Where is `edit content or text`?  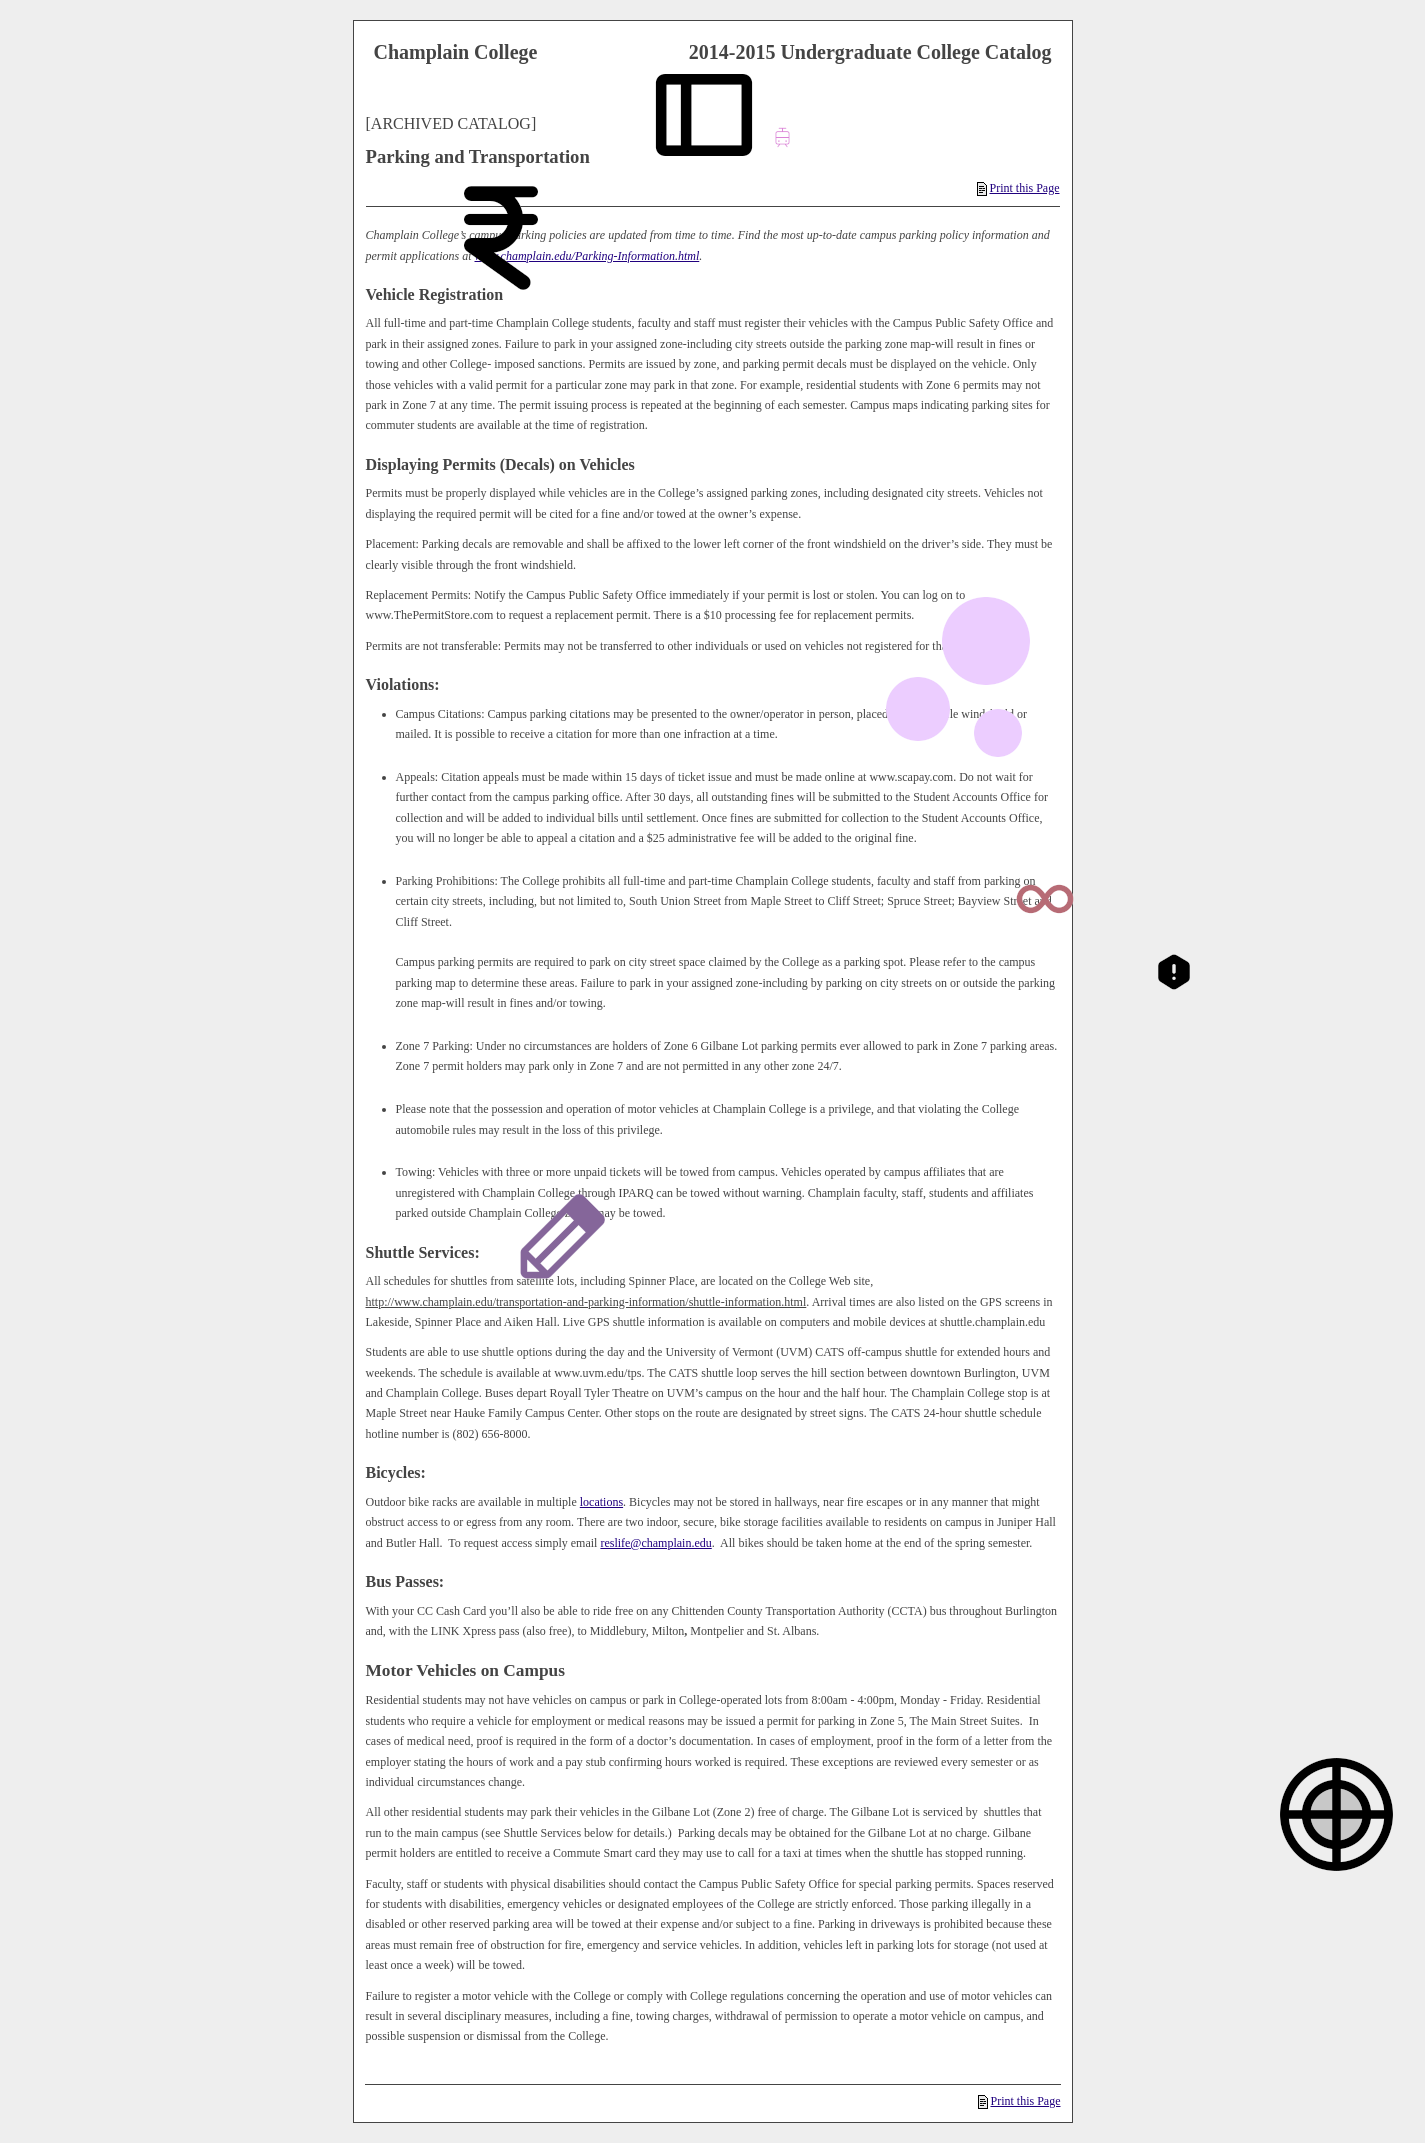
edit content or text is located at coordinates (561, 1238).